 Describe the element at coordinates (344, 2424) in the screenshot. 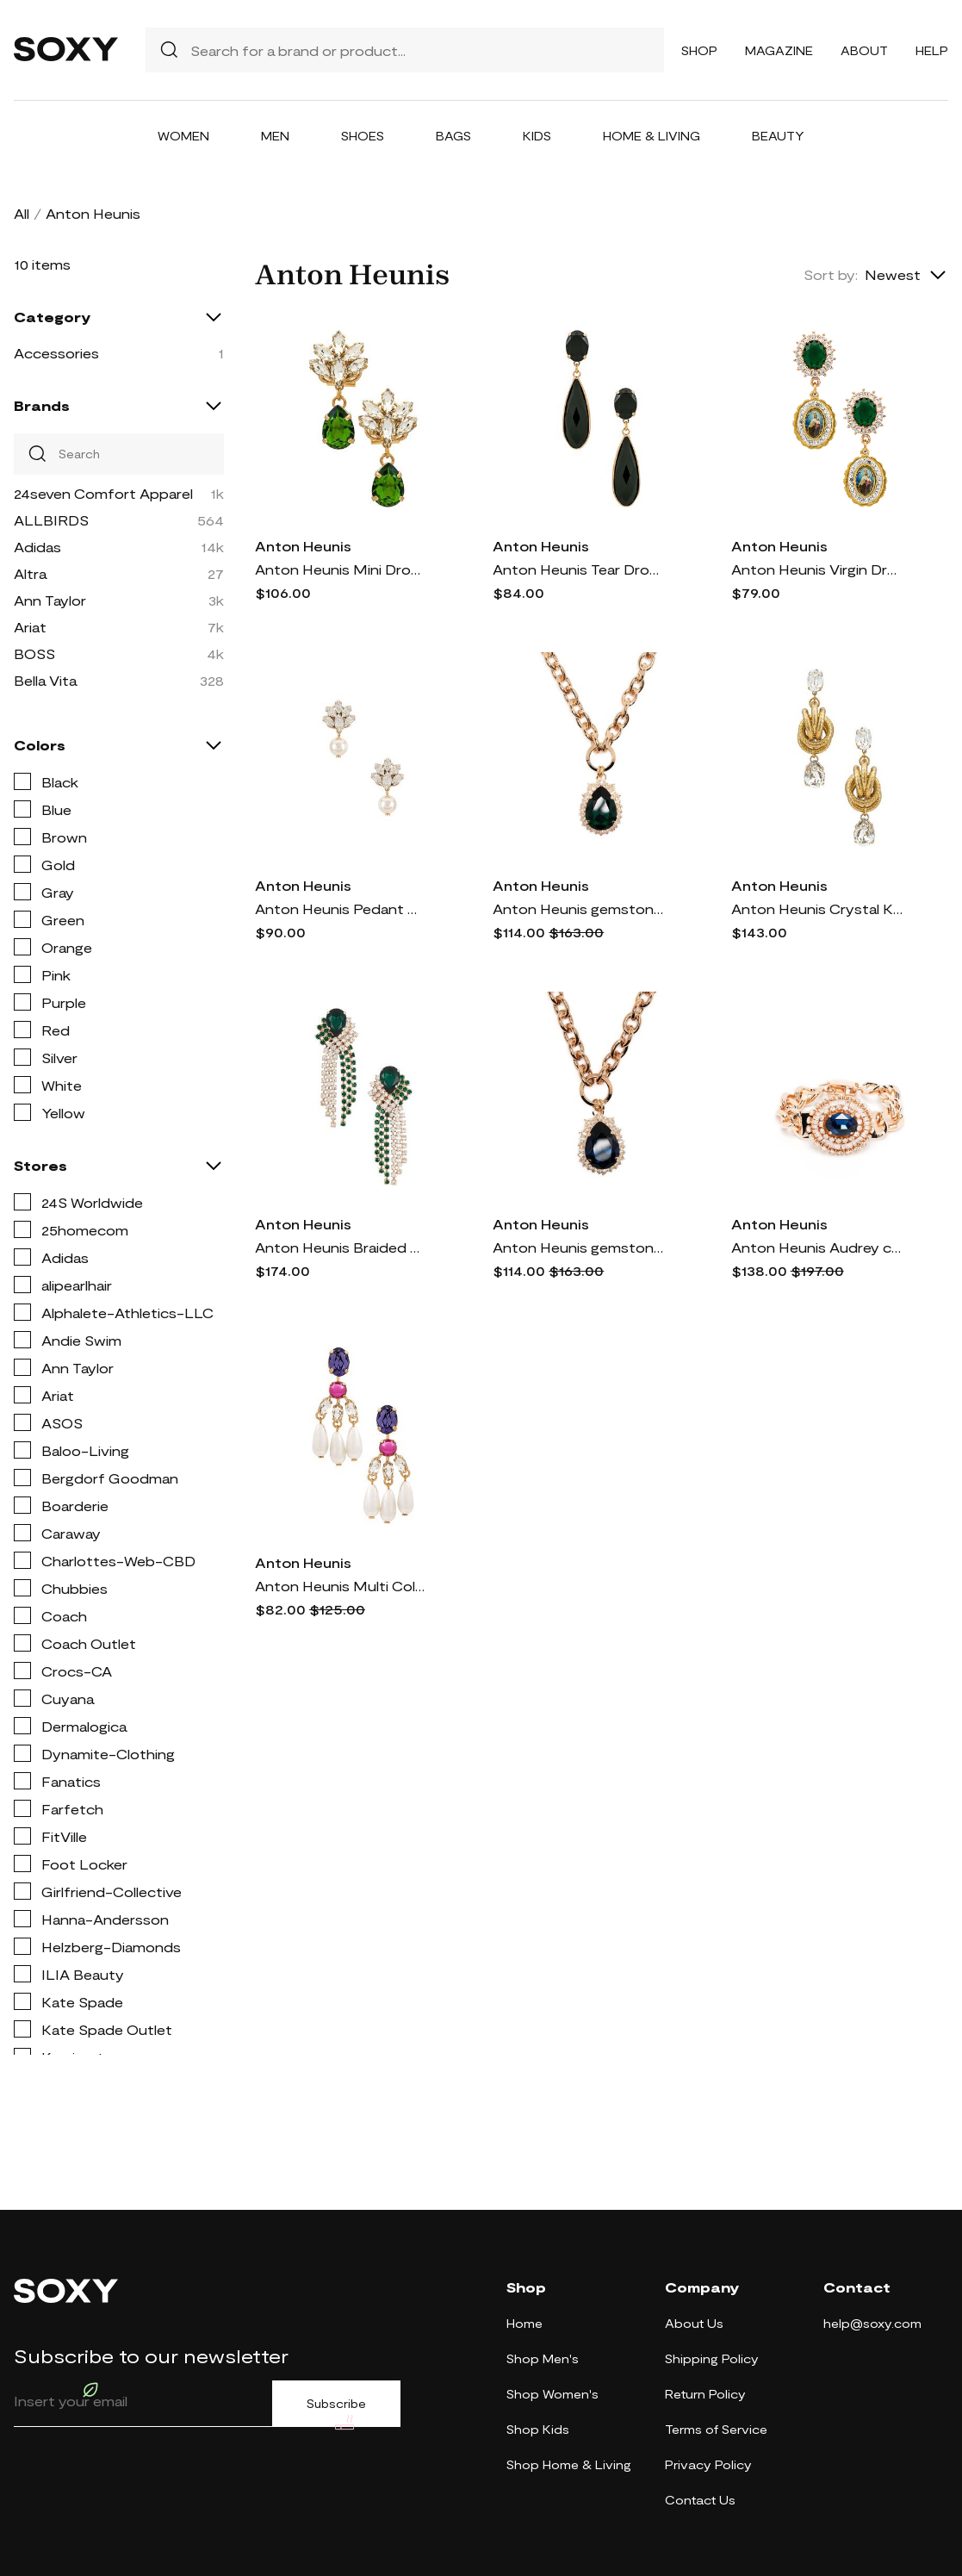

I see `indicates a designated smoking area` at that location.